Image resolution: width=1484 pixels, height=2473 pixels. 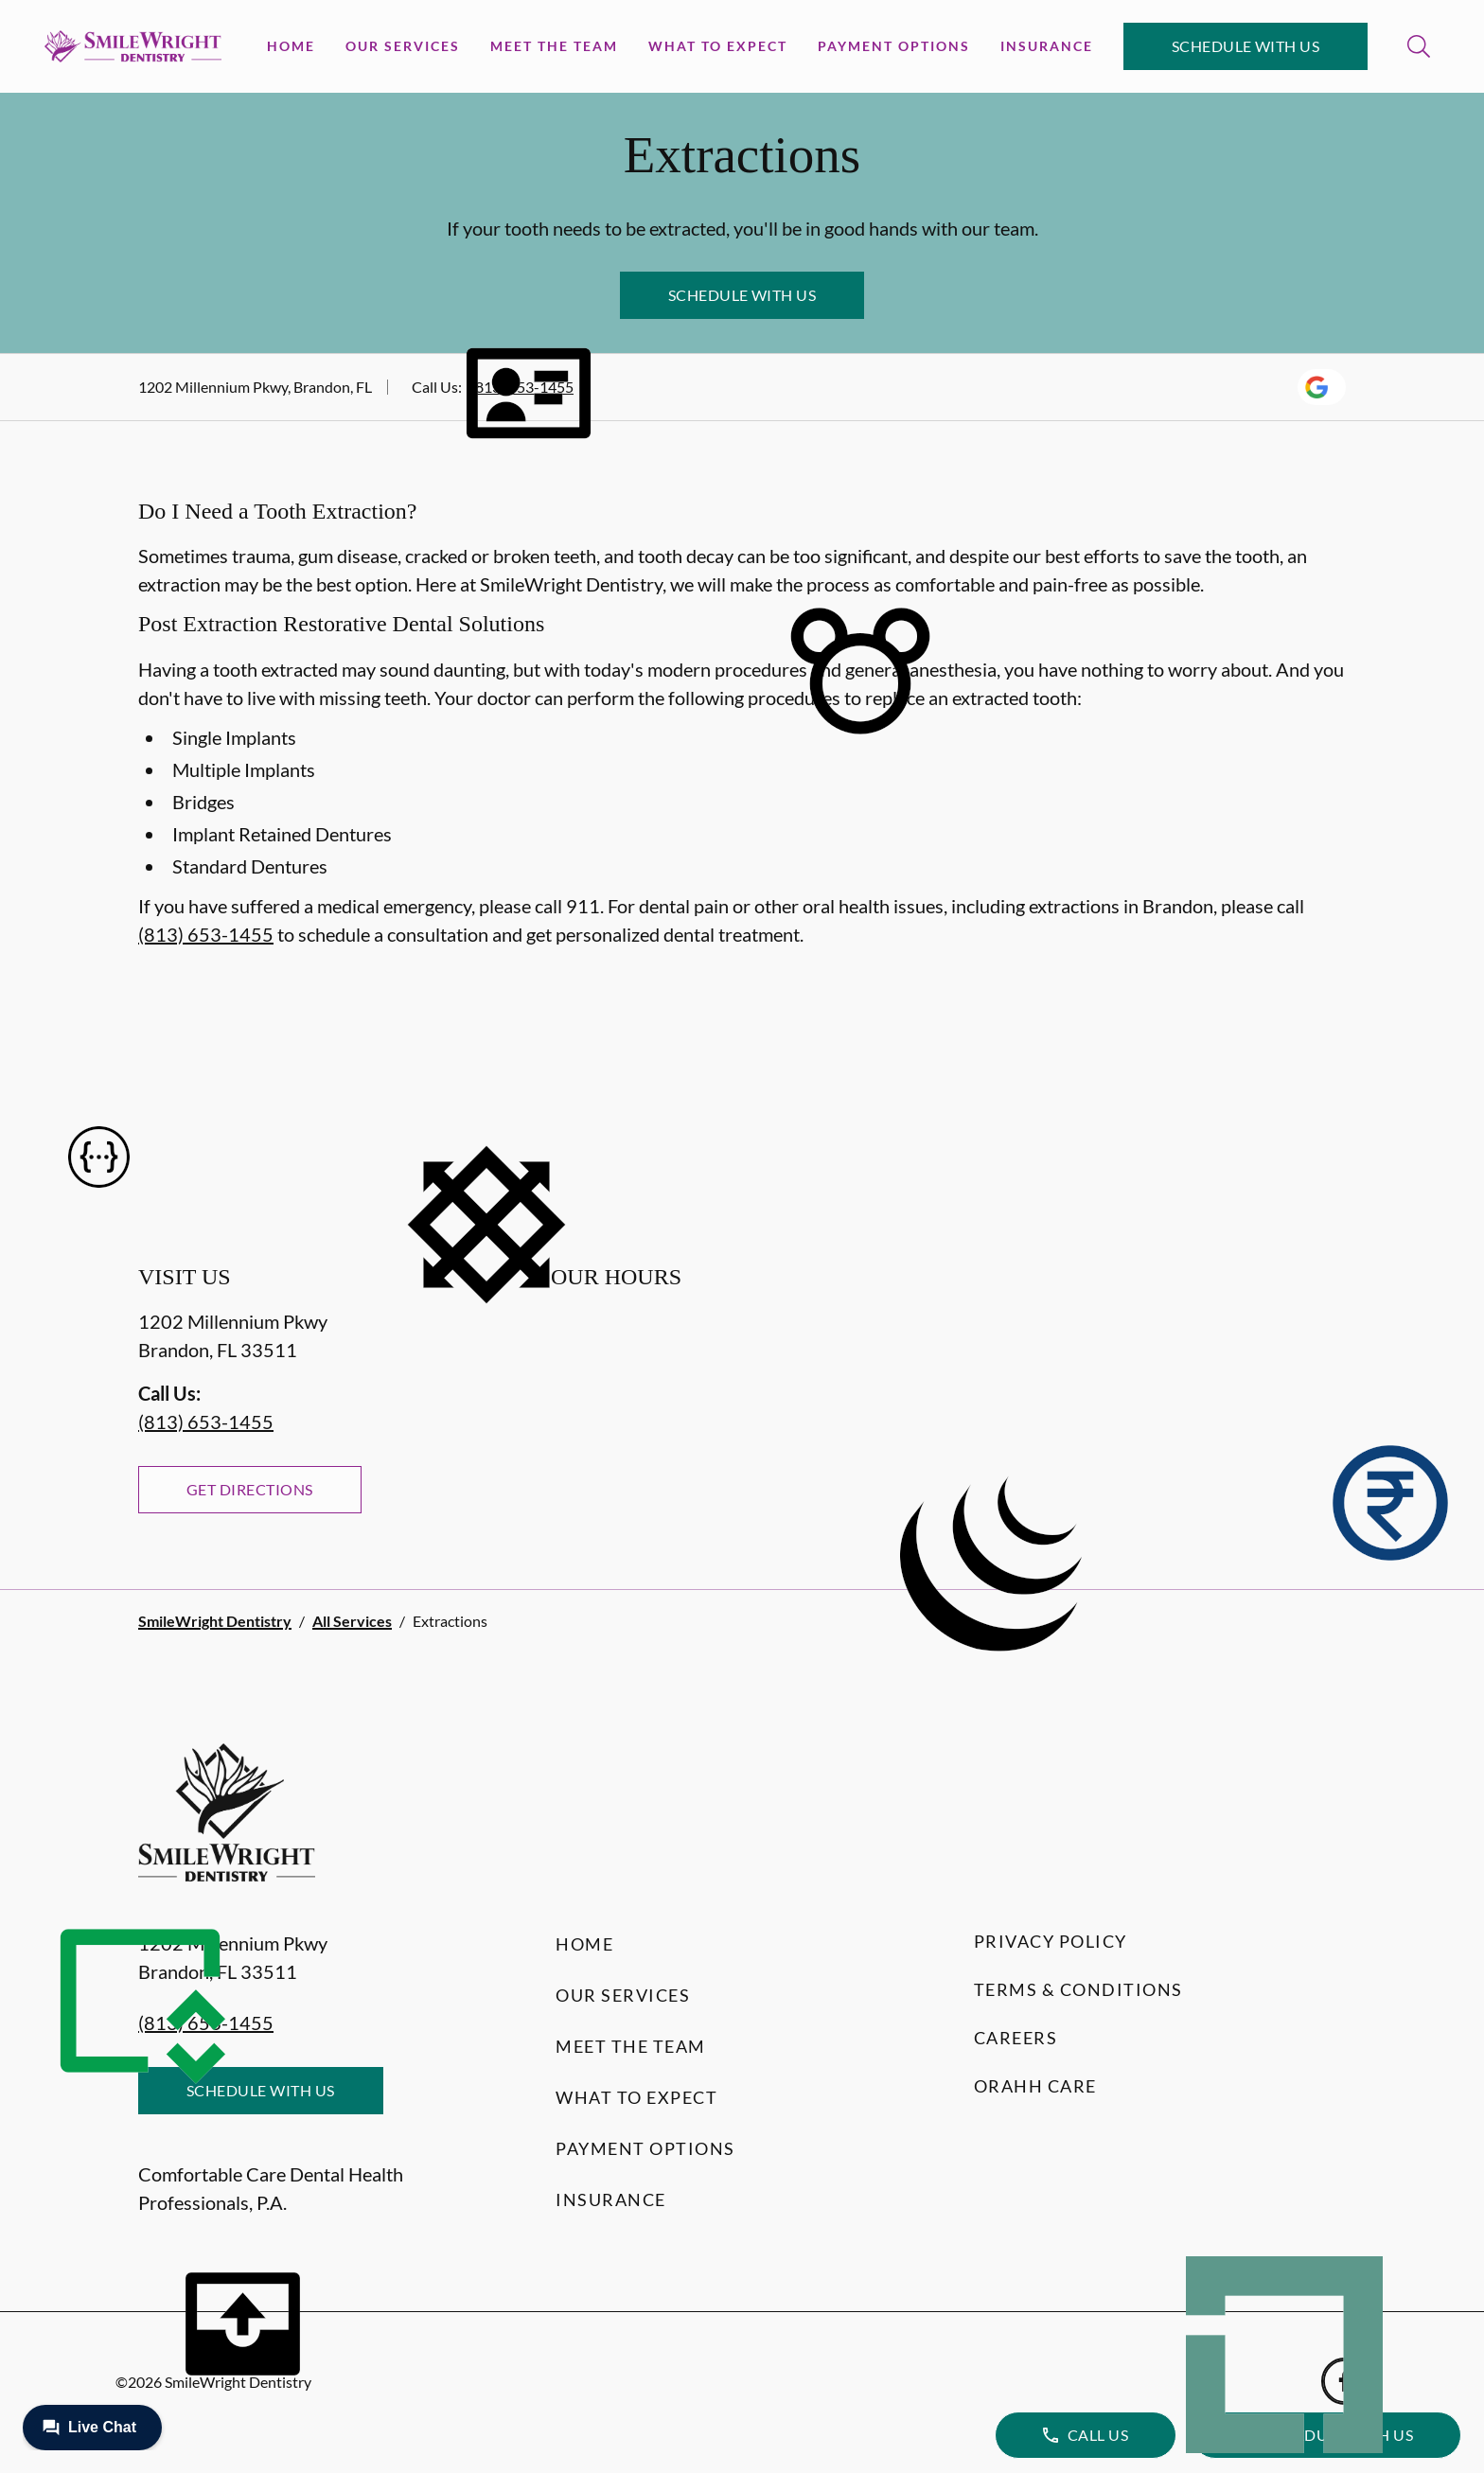 I want to click on view your profile or identification details, so click(x=528, y=393).